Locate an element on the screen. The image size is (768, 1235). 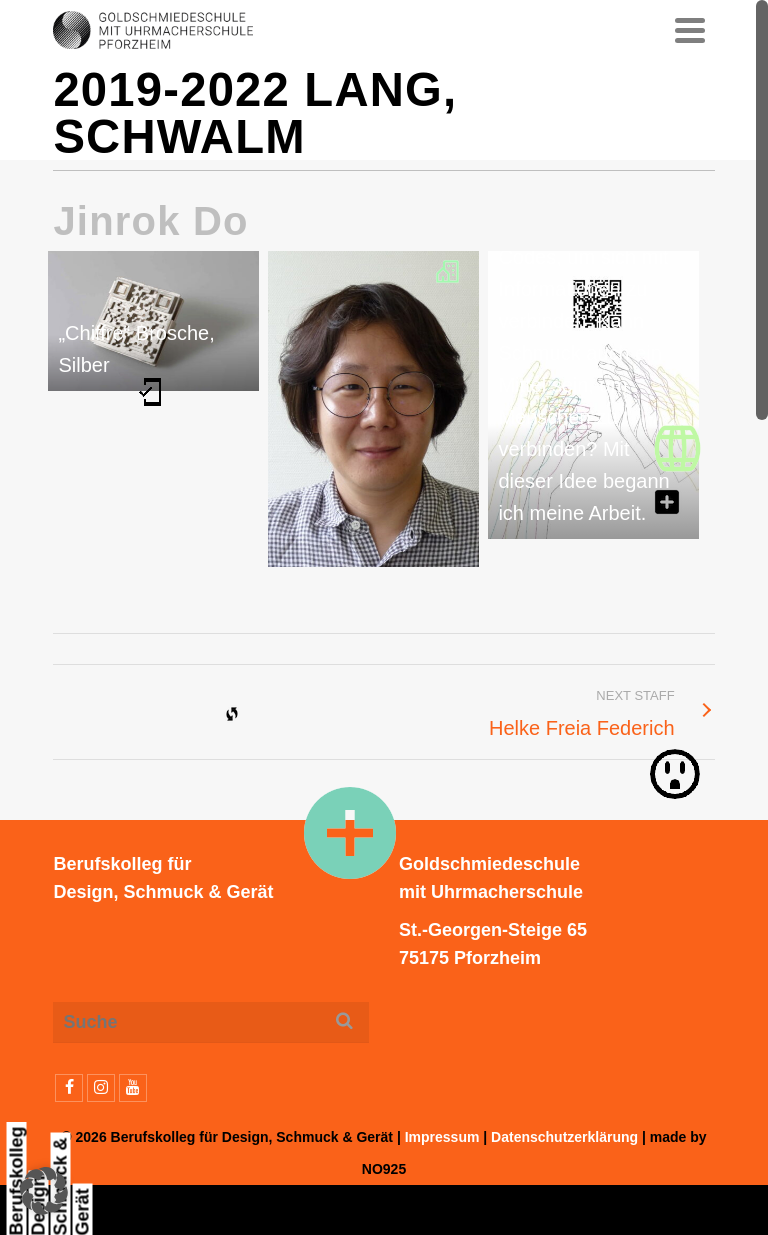
add a new item or content is located at coordinates (667, 502).